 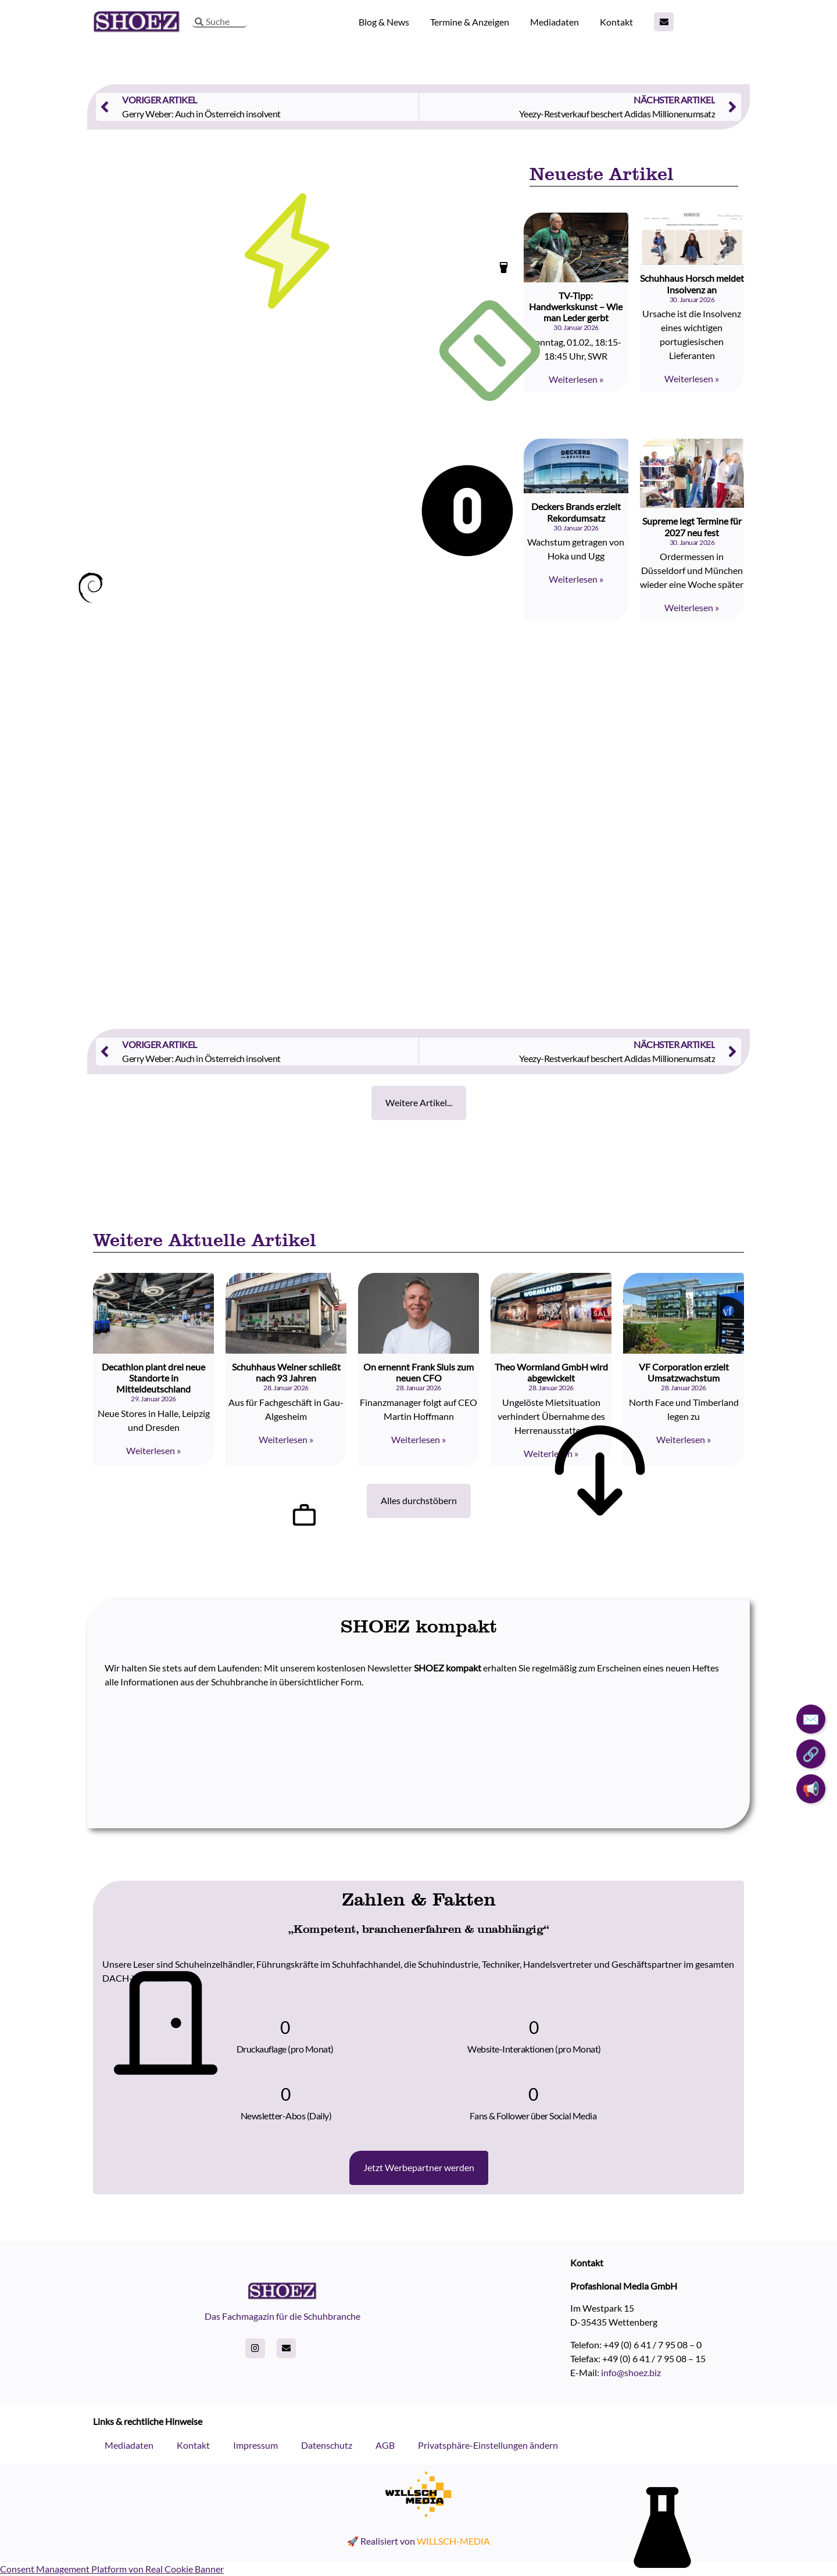 I want to click on access lab or experimental features, so click(x=662, y=2527).